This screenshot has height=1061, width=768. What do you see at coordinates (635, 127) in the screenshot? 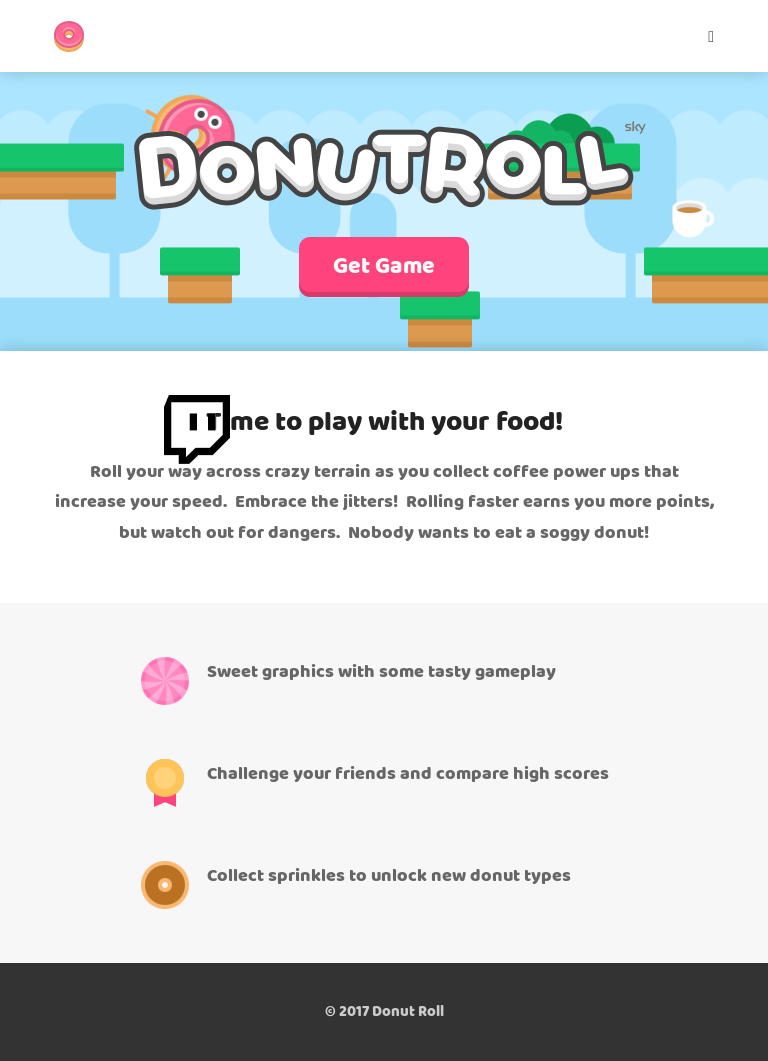
I see `sky brand logo` at bounding box center [635, 127].